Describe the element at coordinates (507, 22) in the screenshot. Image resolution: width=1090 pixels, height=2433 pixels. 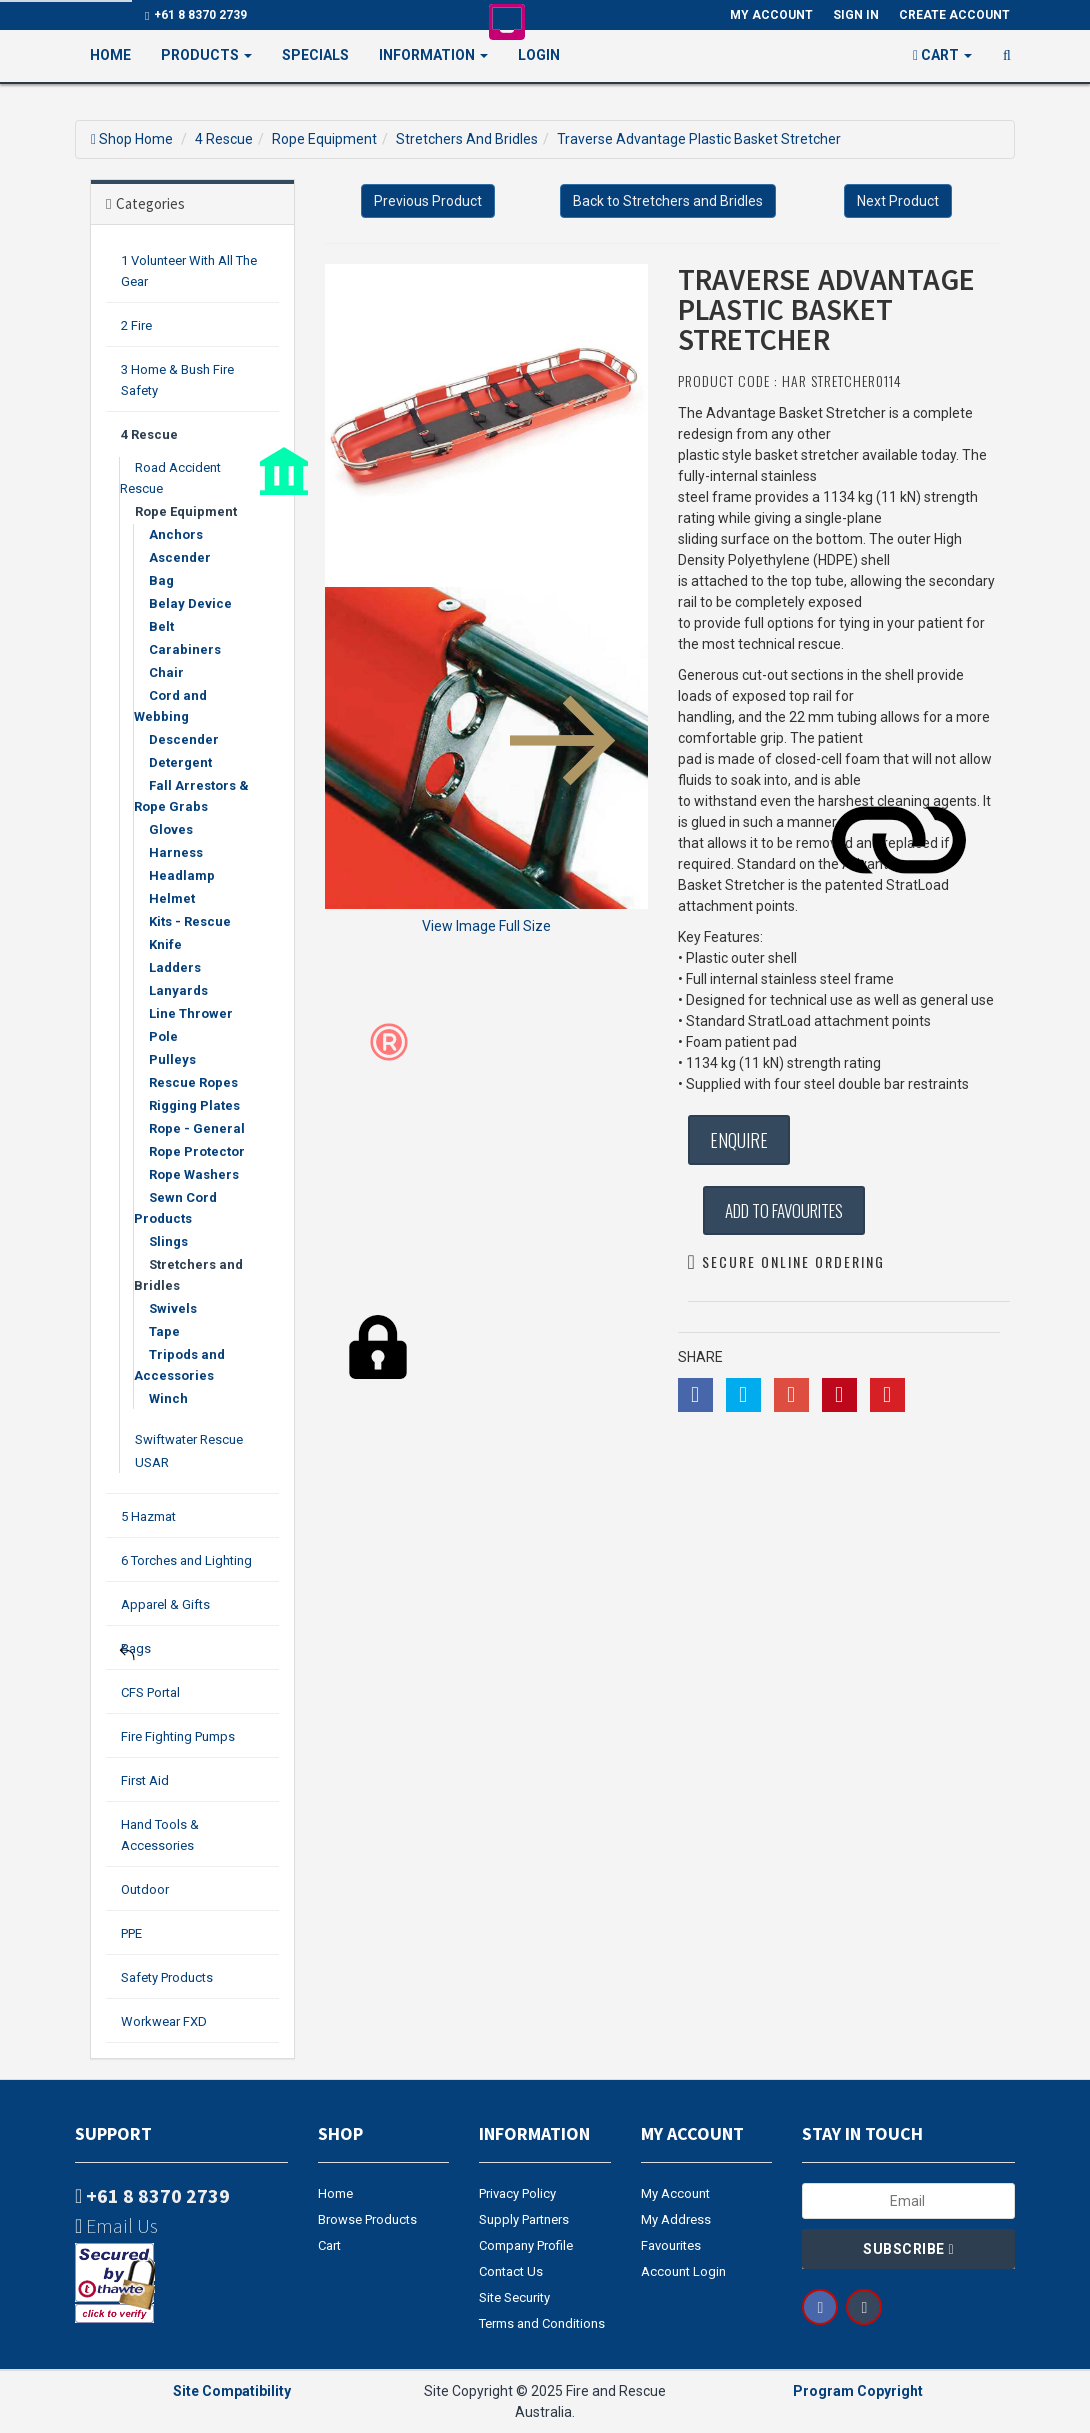
I see `access your inbox` at that location.